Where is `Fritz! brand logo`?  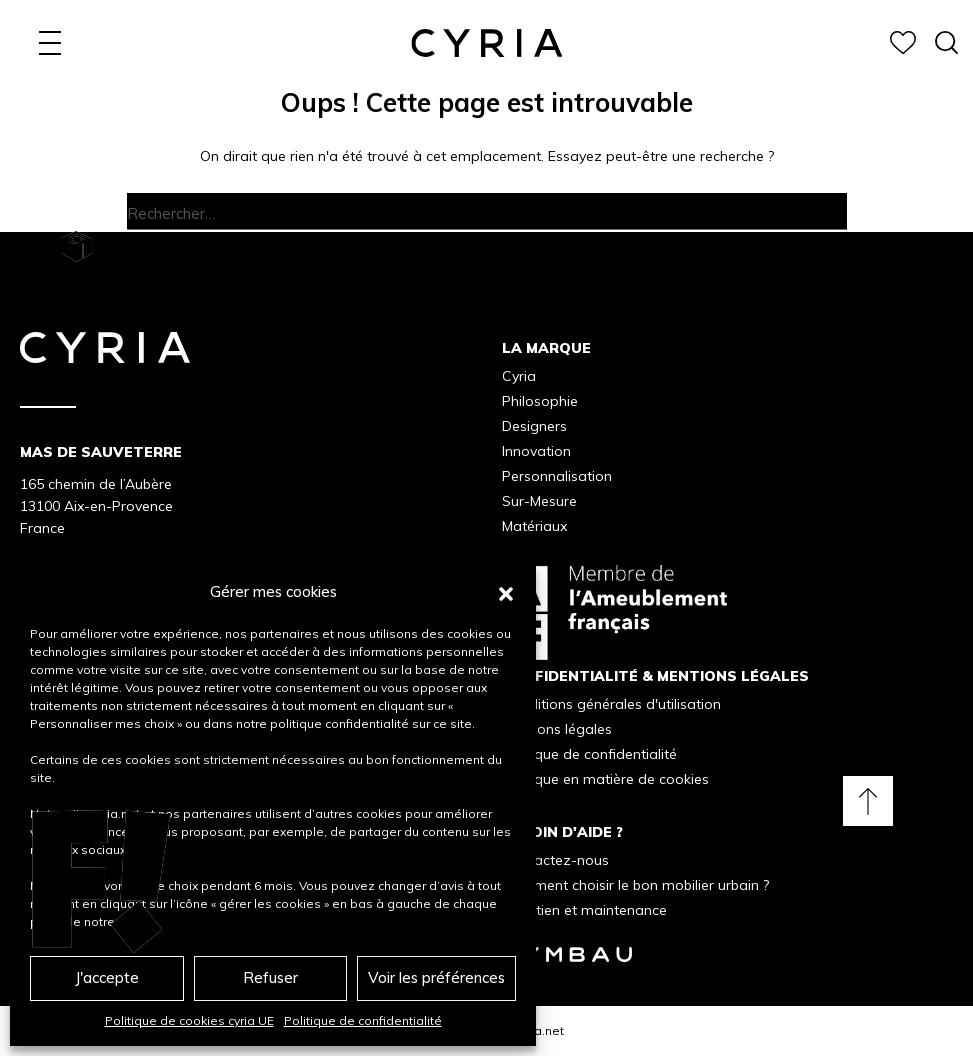 Fritz! brand logo is located at coordinates (101, 881).